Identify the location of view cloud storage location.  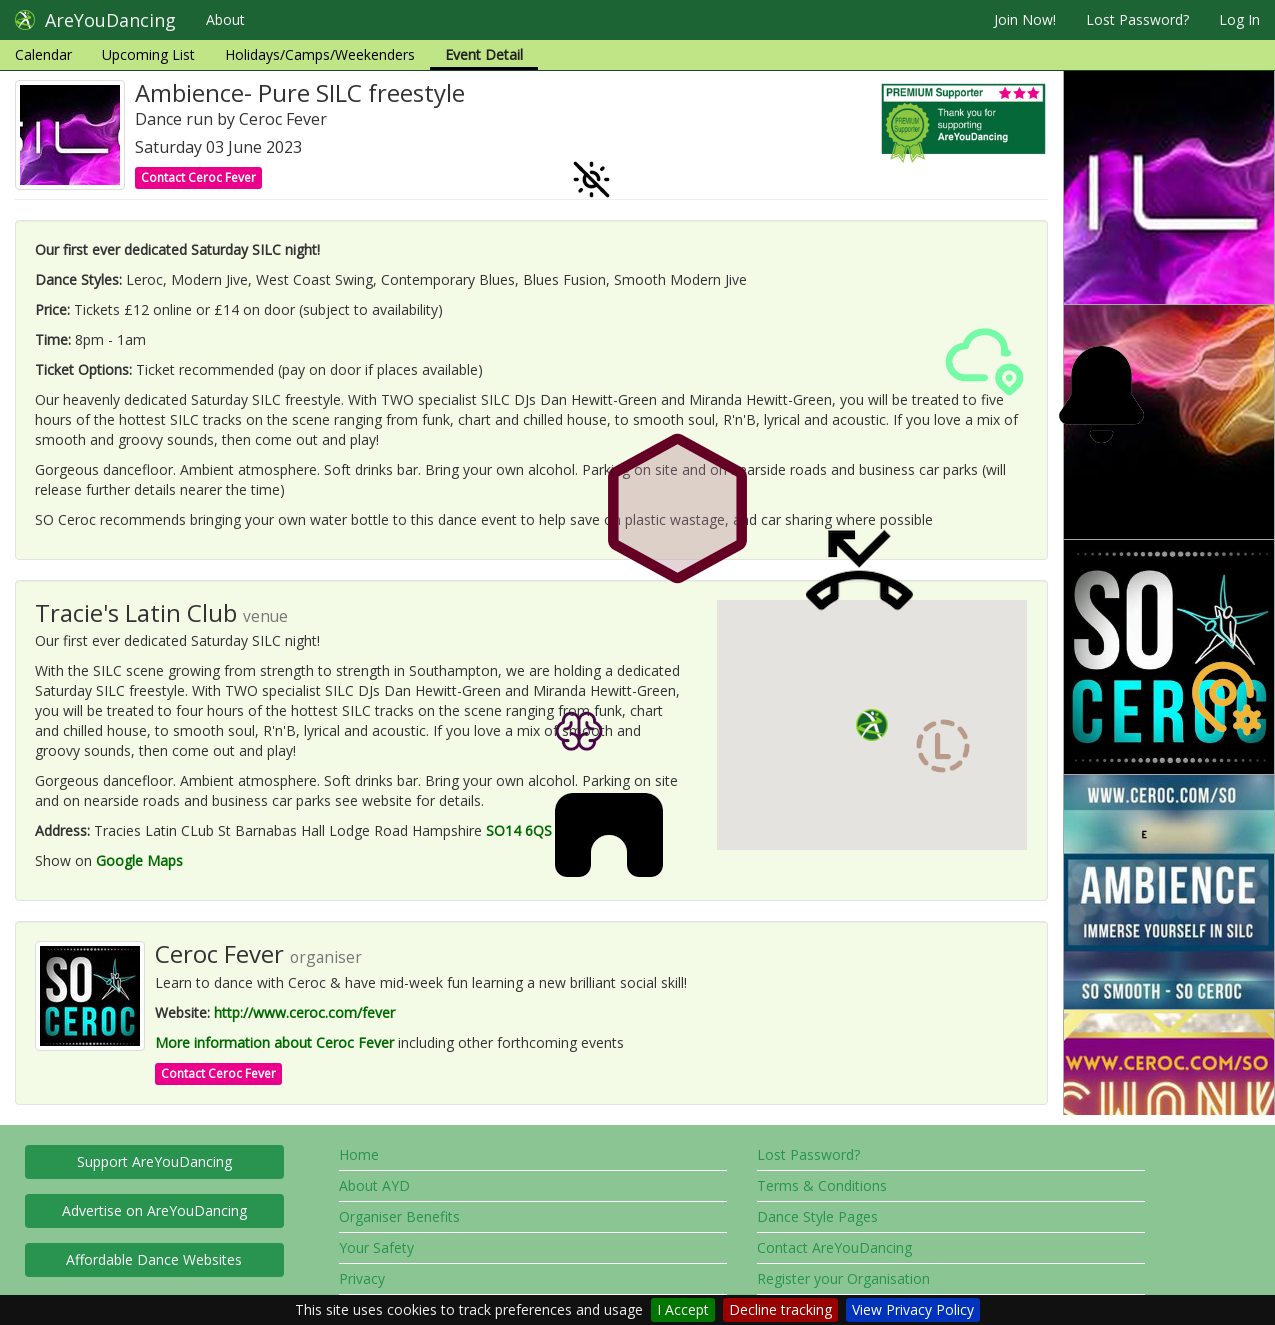
(984, 356).